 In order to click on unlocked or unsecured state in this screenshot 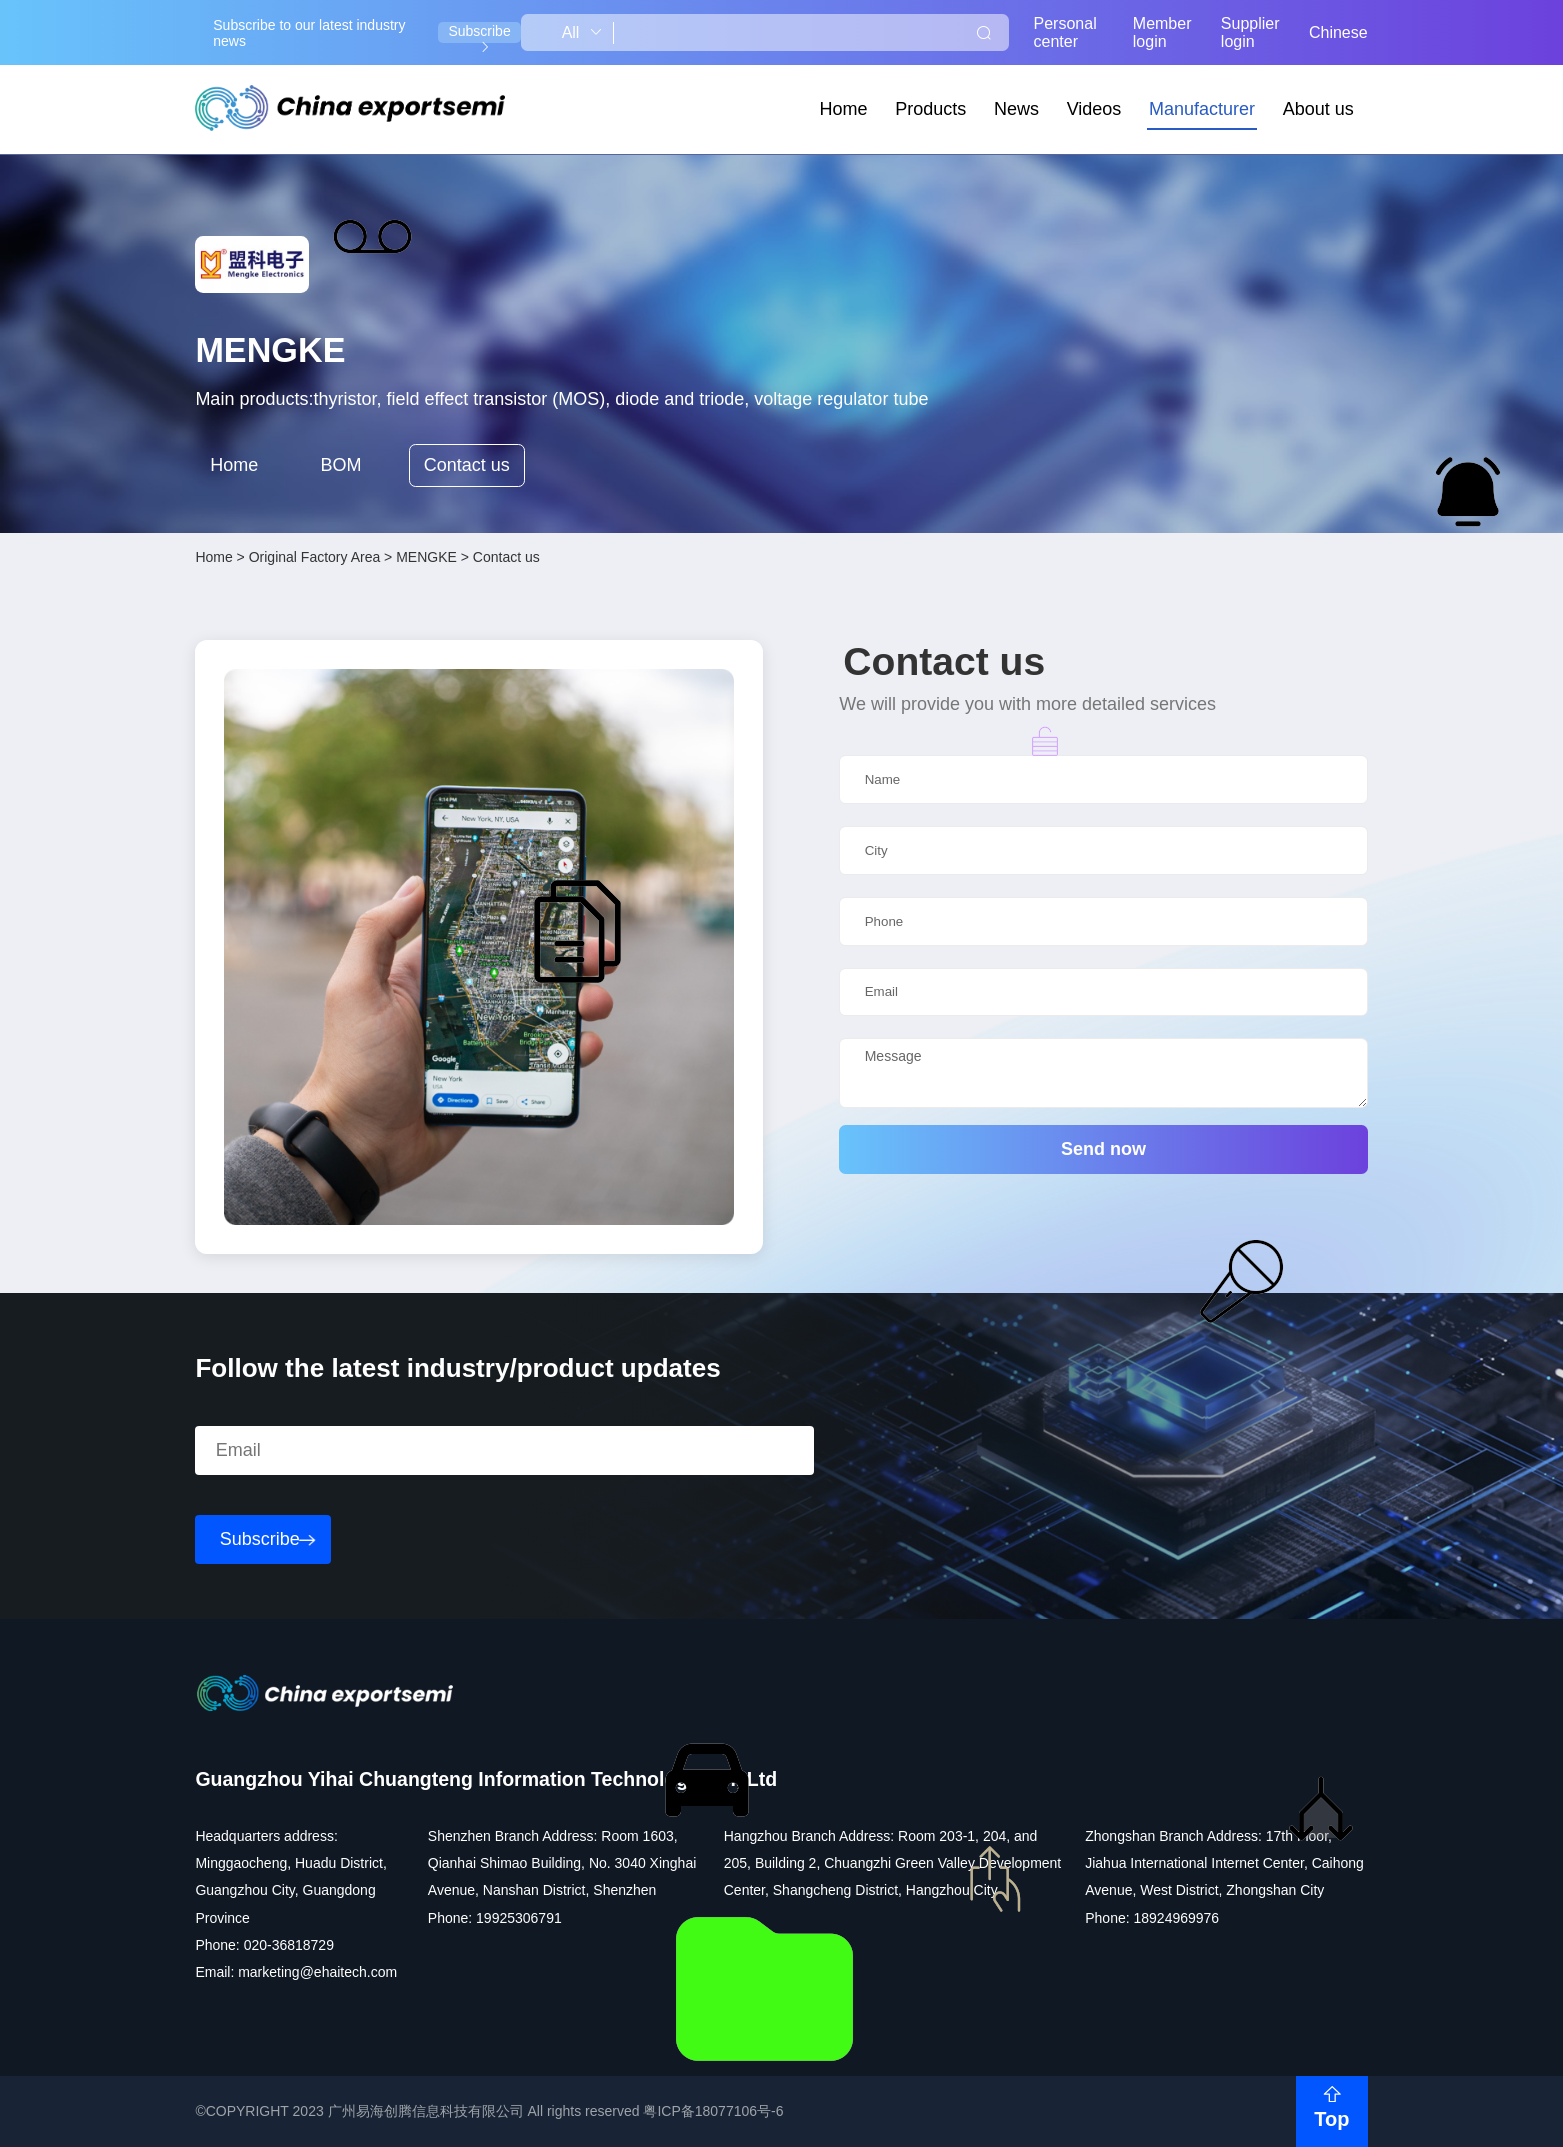, I will do `click(1045, 743)`.